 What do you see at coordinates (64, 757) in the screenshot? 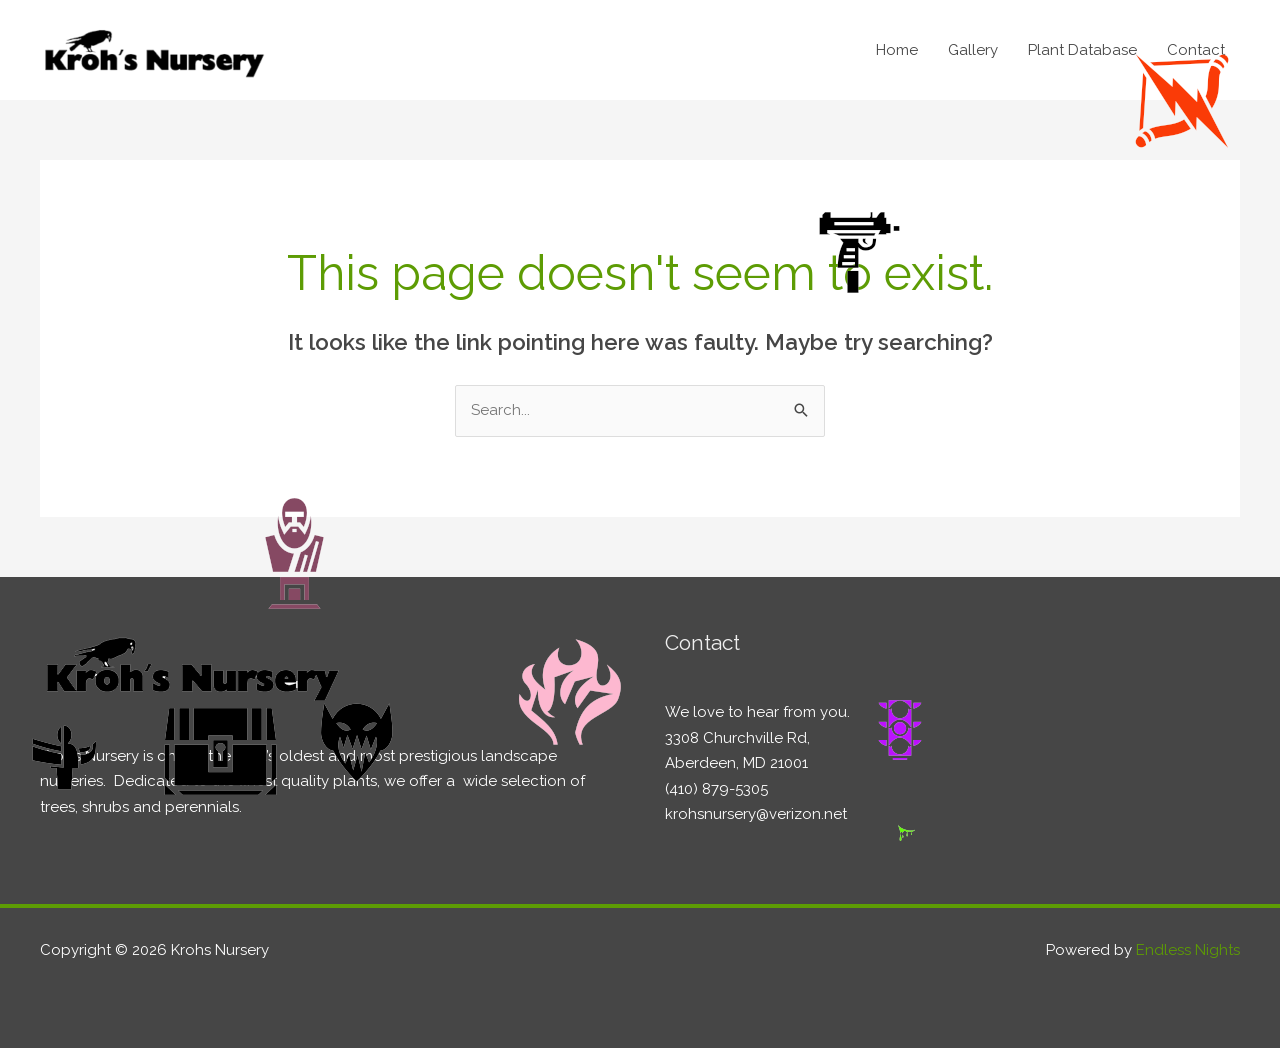
I see `indicates a split or divided character state` at bounding box center [64, 757].